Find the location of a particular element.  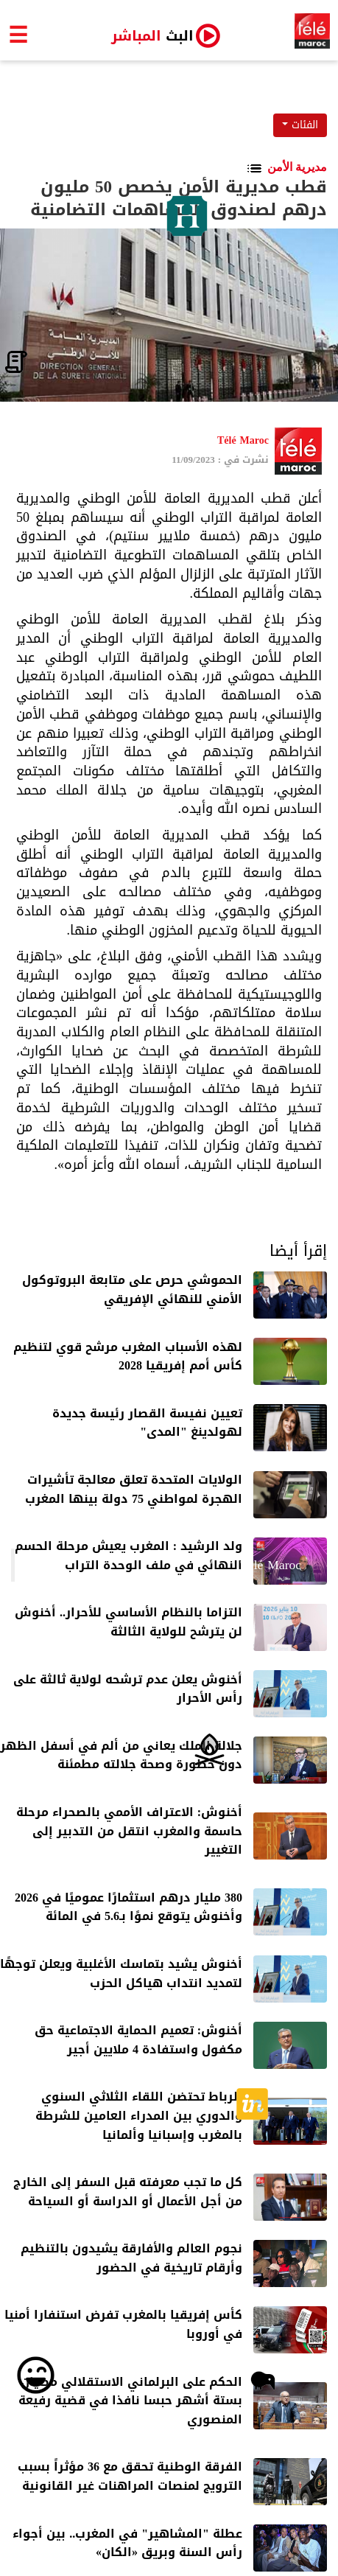

open InVision app is located at coordinates (252, 2104).